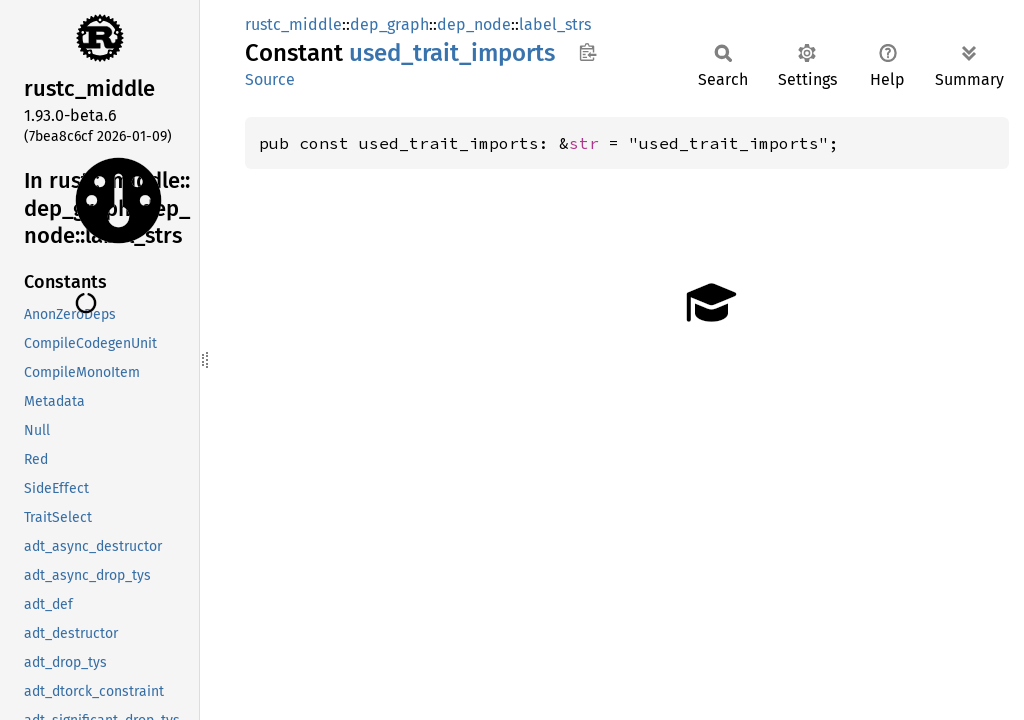 This screenshot has height=720, width=1024. Describe the element at coordinates (118, 200) in the screenshot. I see `view performance metrics or system speed` at that location.